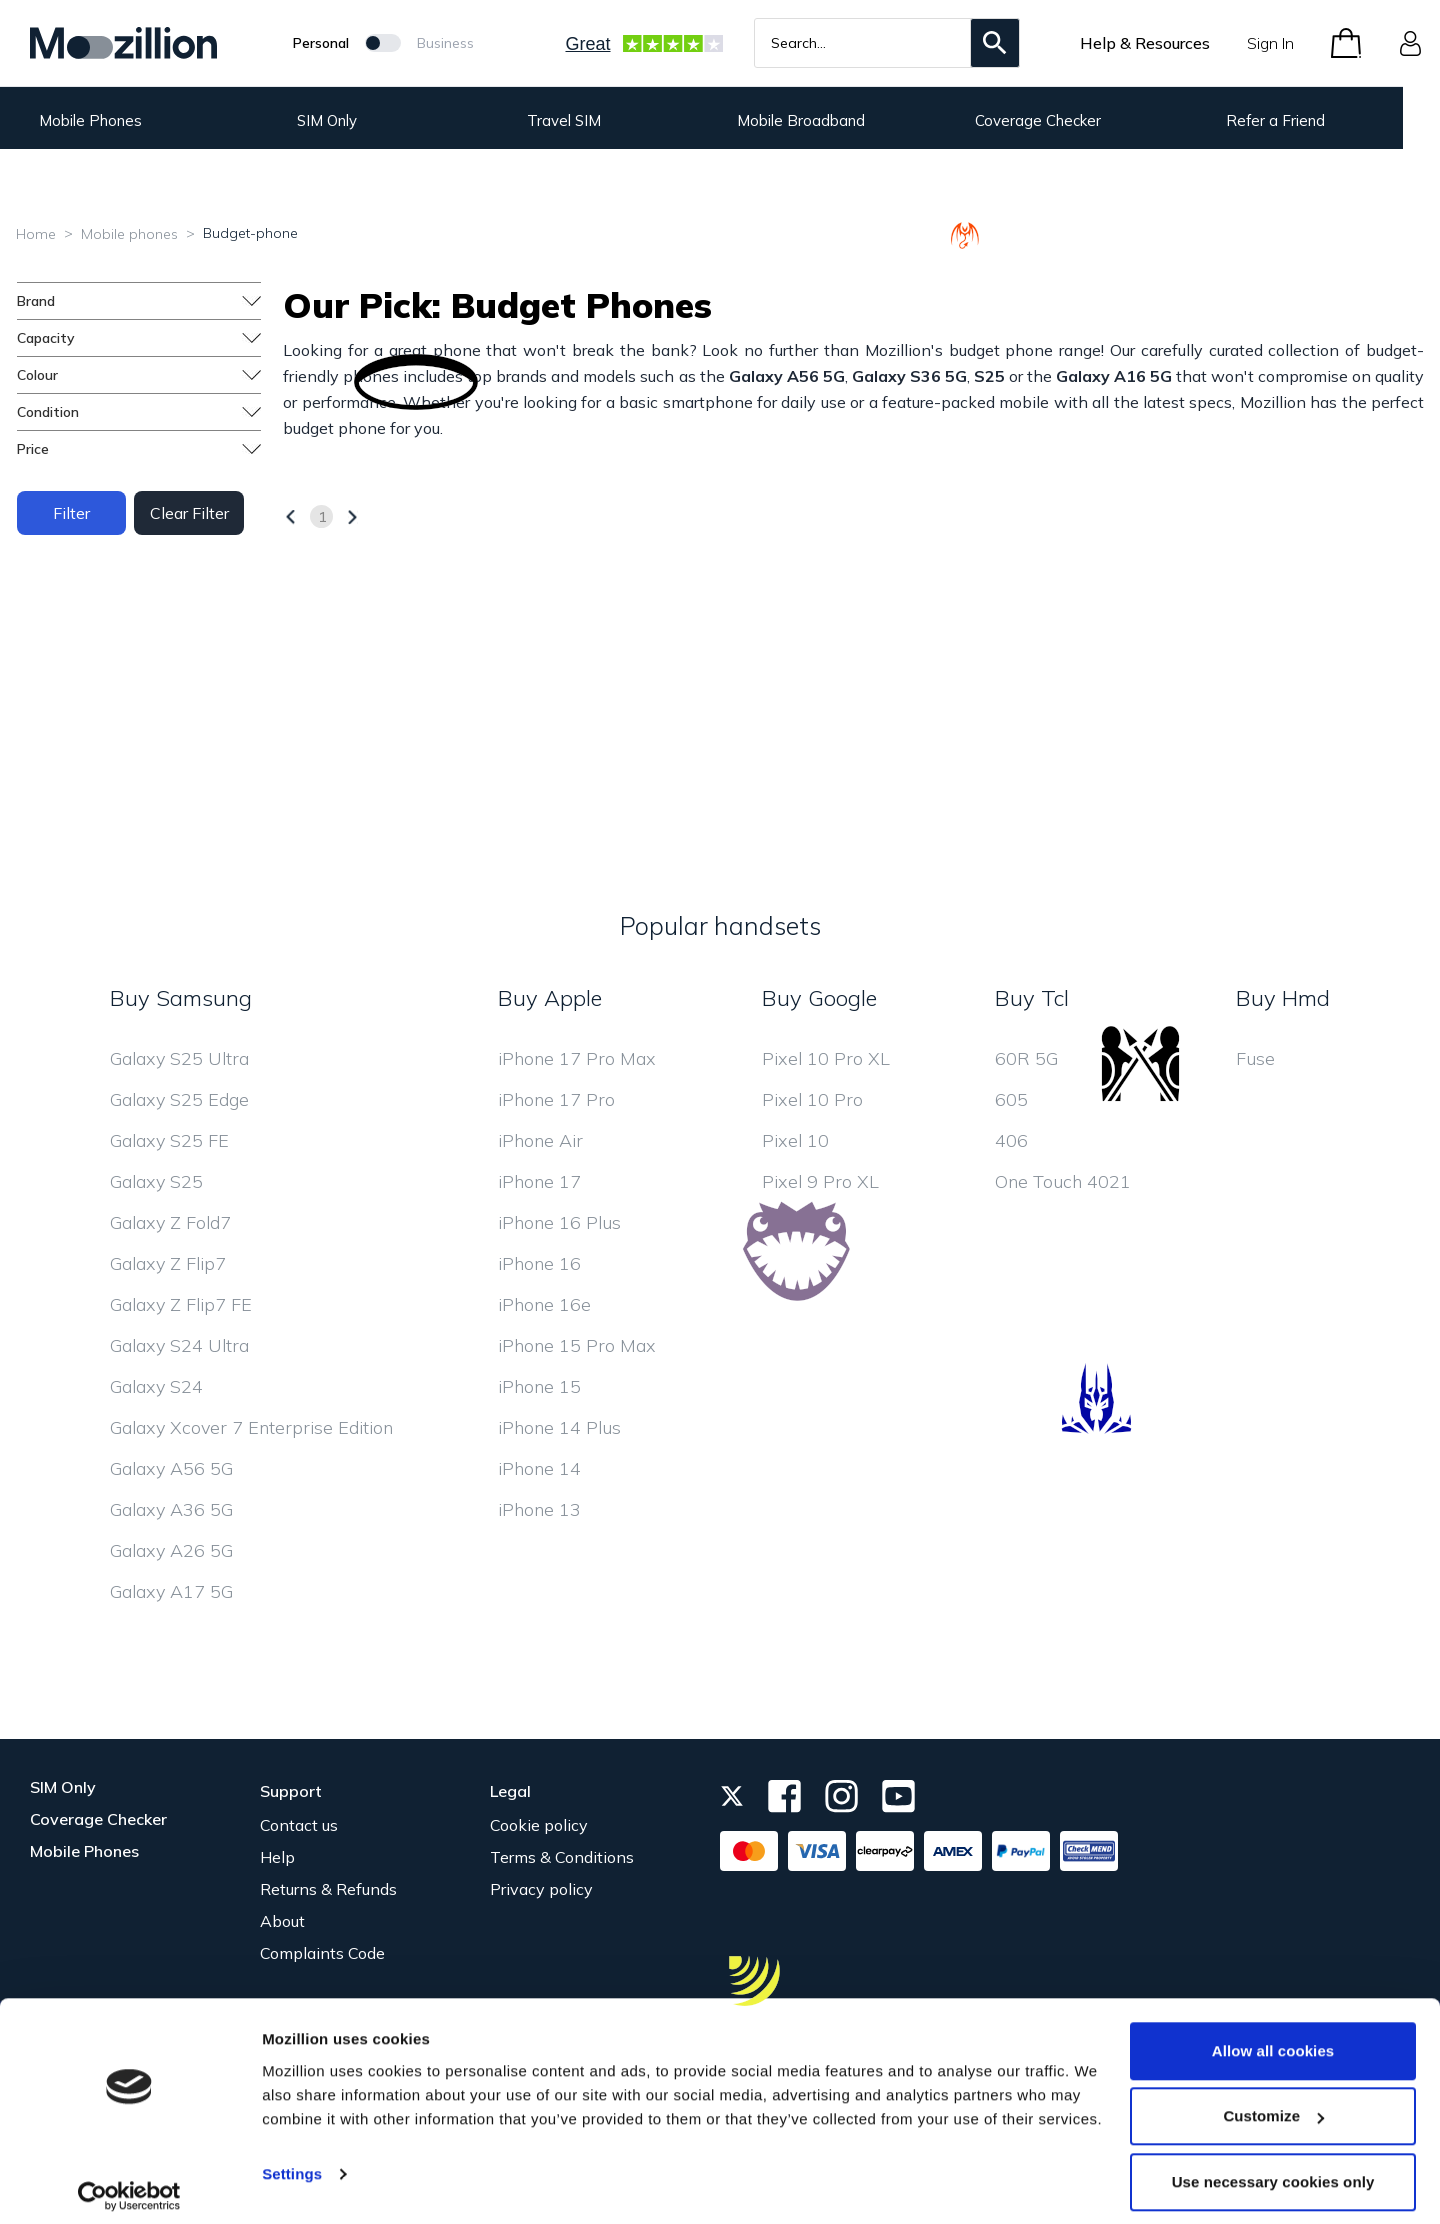  What do you see at coordinates (1096, 1397) in the screenshot?
I see `select overlord or boss character class` at bounding box center [1096, 1397].